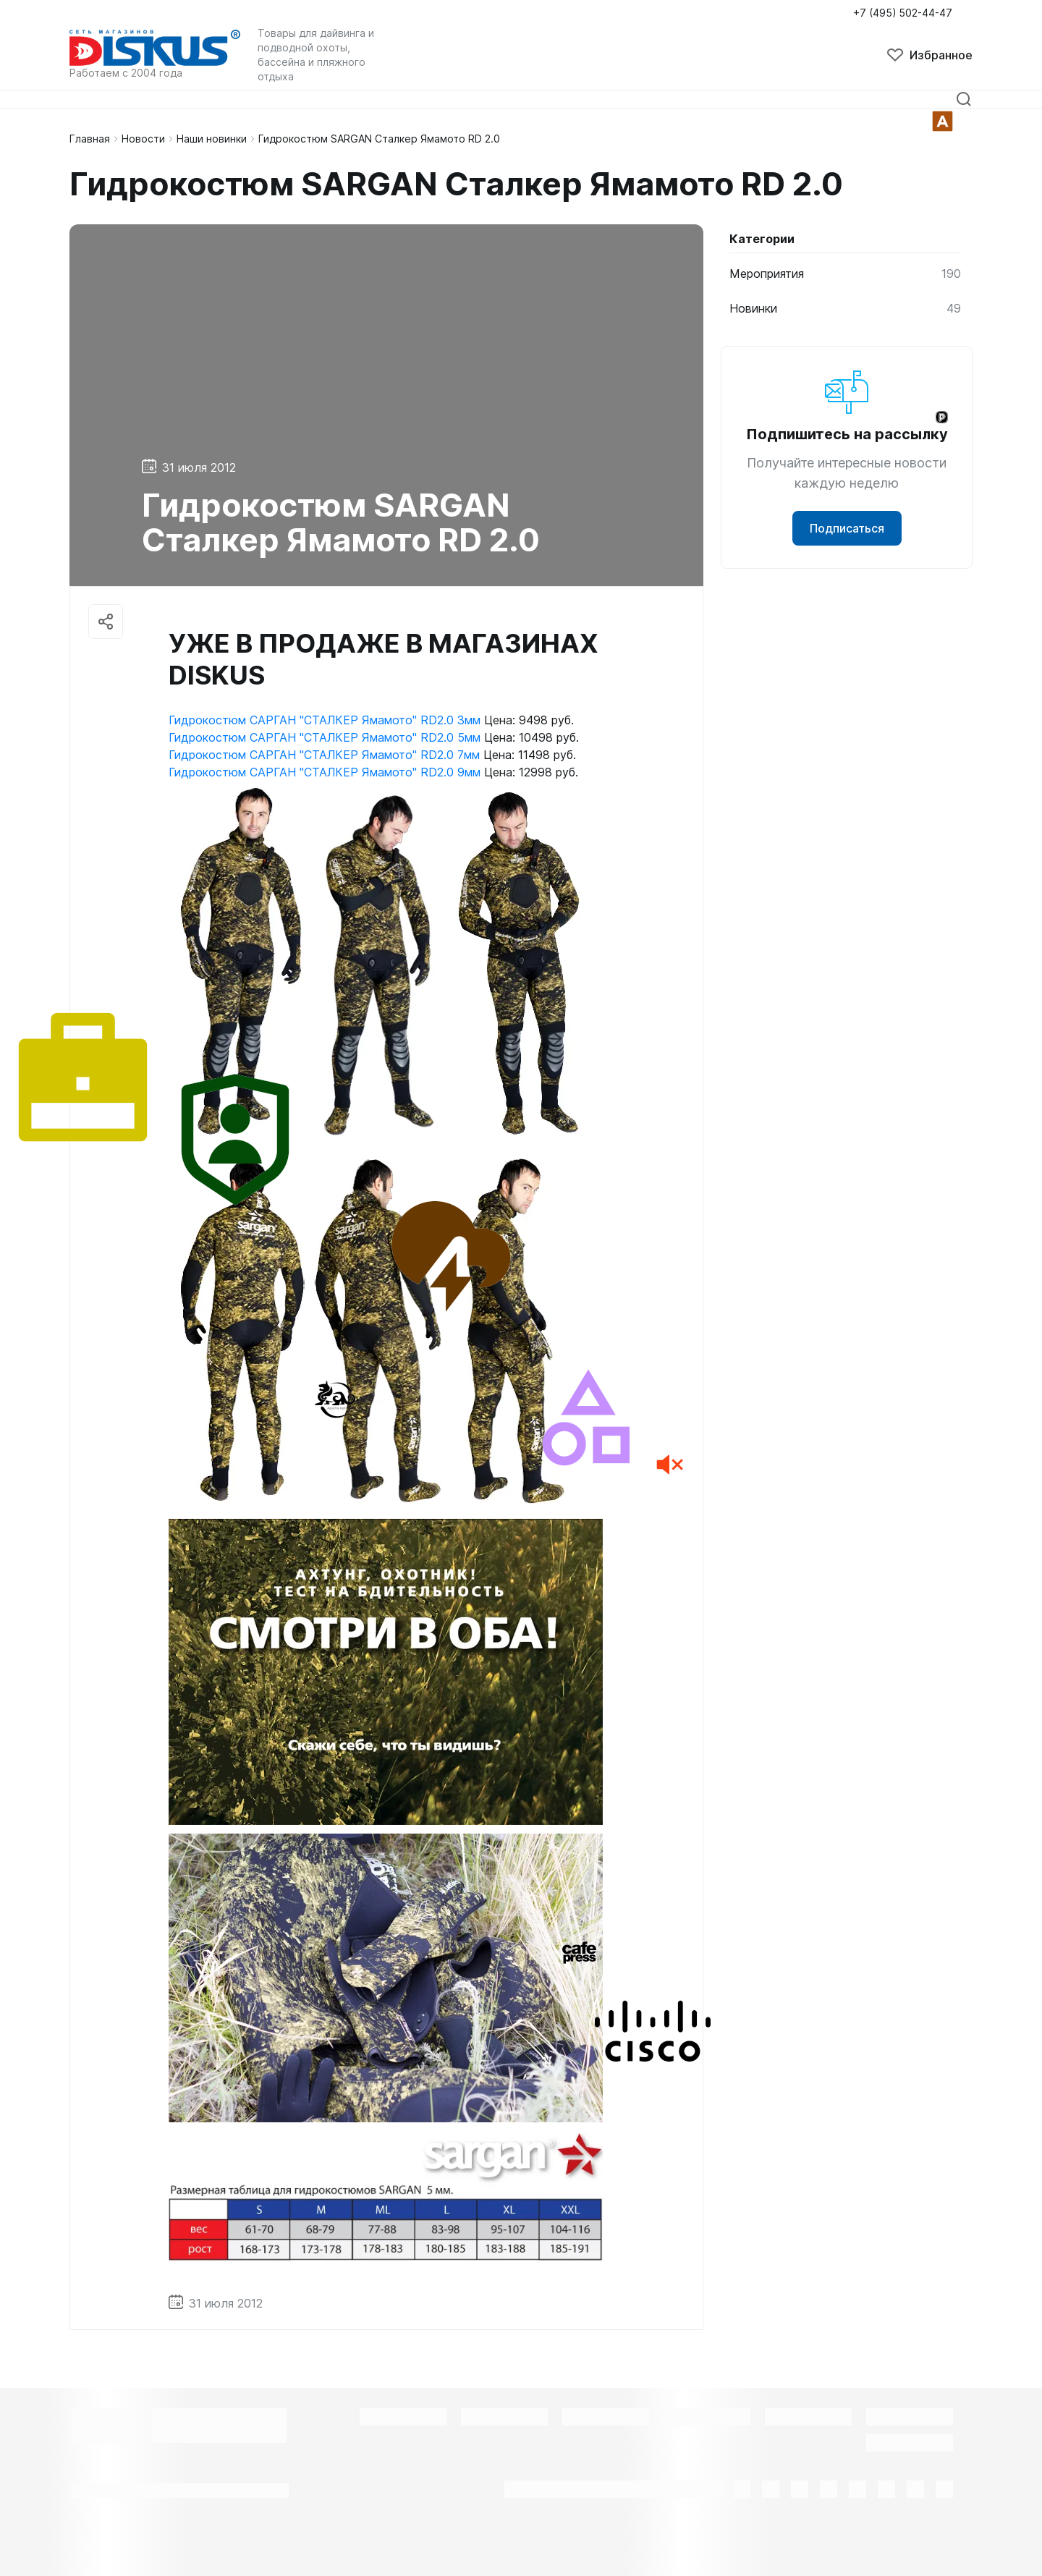  Describe the element at coordinates (941, 417) in the screenshot. I see `open peerlist profile or app` at that location.